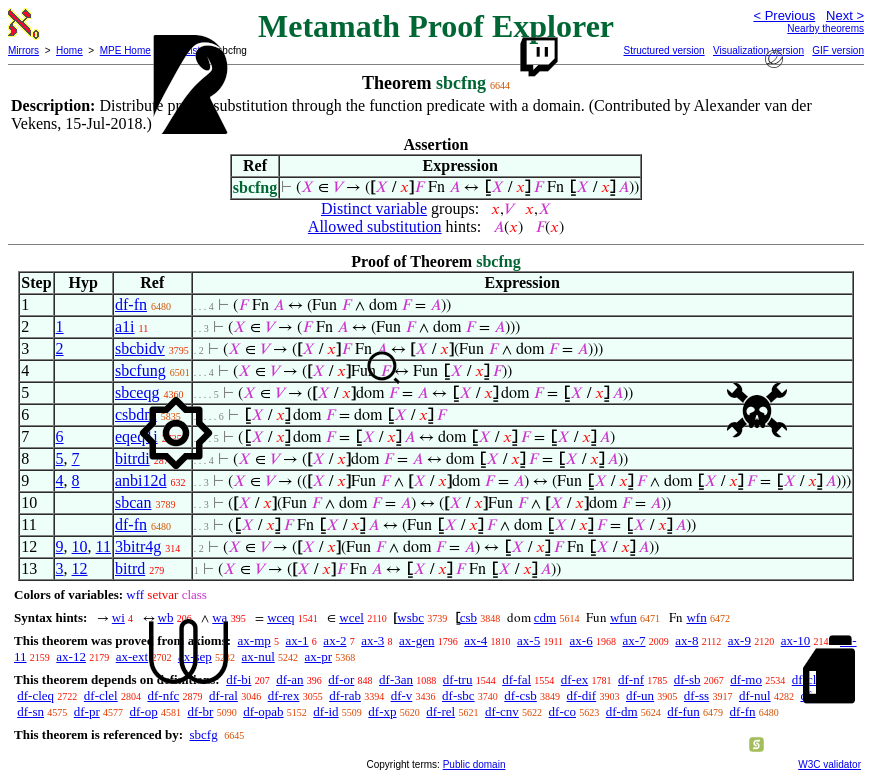 The height and width of the screenshot is (781, 872). What do you see at coordinates (539, 56) in the screenshot?
I see `open the Twitch app` at bounding box center [539, 56].